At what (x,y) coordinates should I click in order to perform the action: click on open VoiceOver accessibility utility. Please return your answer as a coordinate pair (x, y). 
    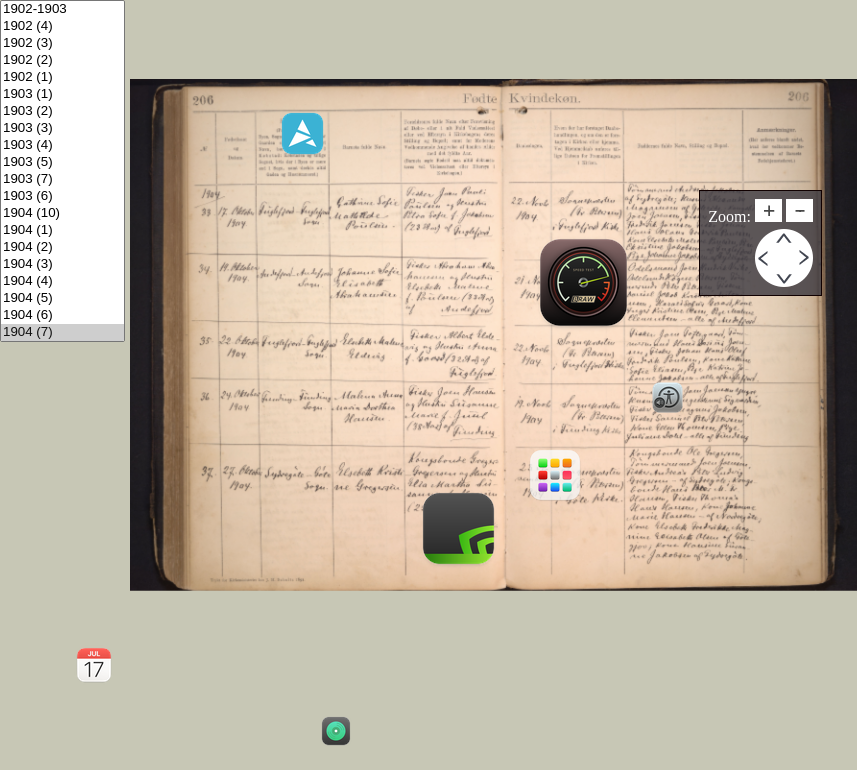
    Looking at the image, I should click on (667, 397).